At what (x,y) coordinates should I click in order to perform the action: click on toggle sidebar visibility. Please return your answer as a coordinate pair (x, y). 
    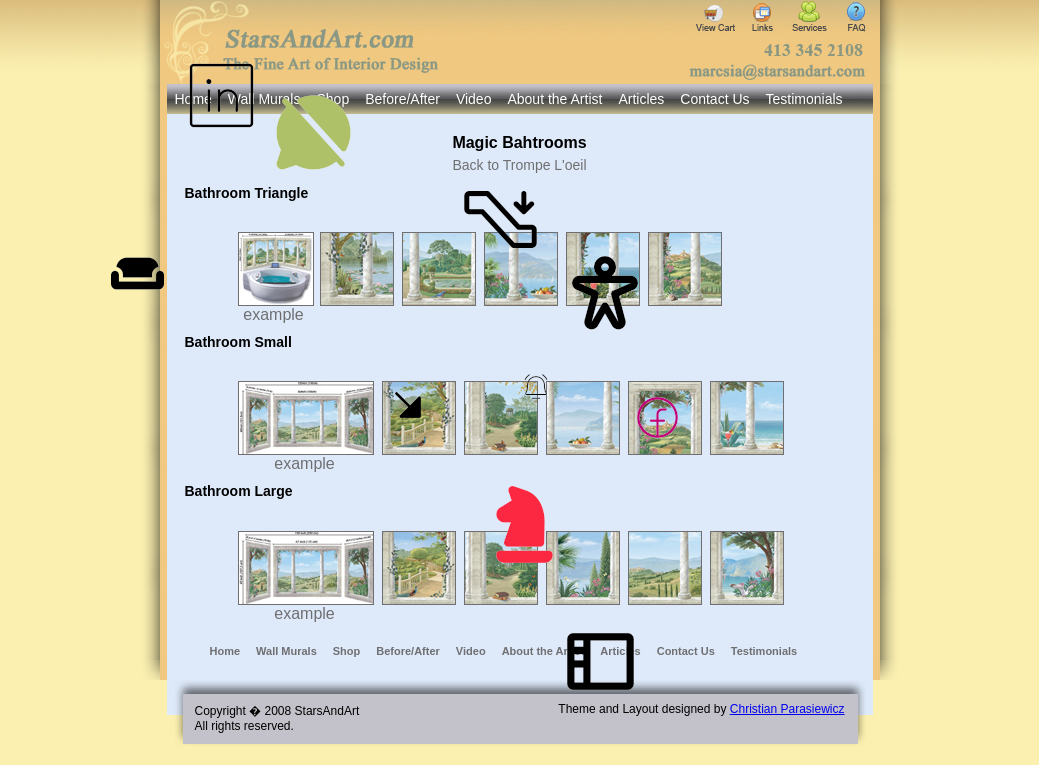
    Looking at the image, I should click on (600, 661).